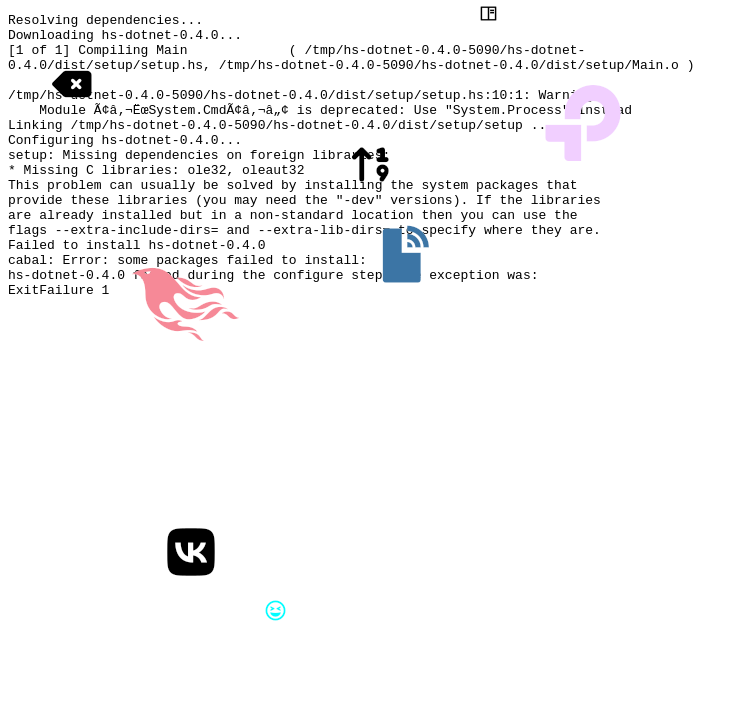  I want to click on enable mobile hotspot, so click(404, 255).